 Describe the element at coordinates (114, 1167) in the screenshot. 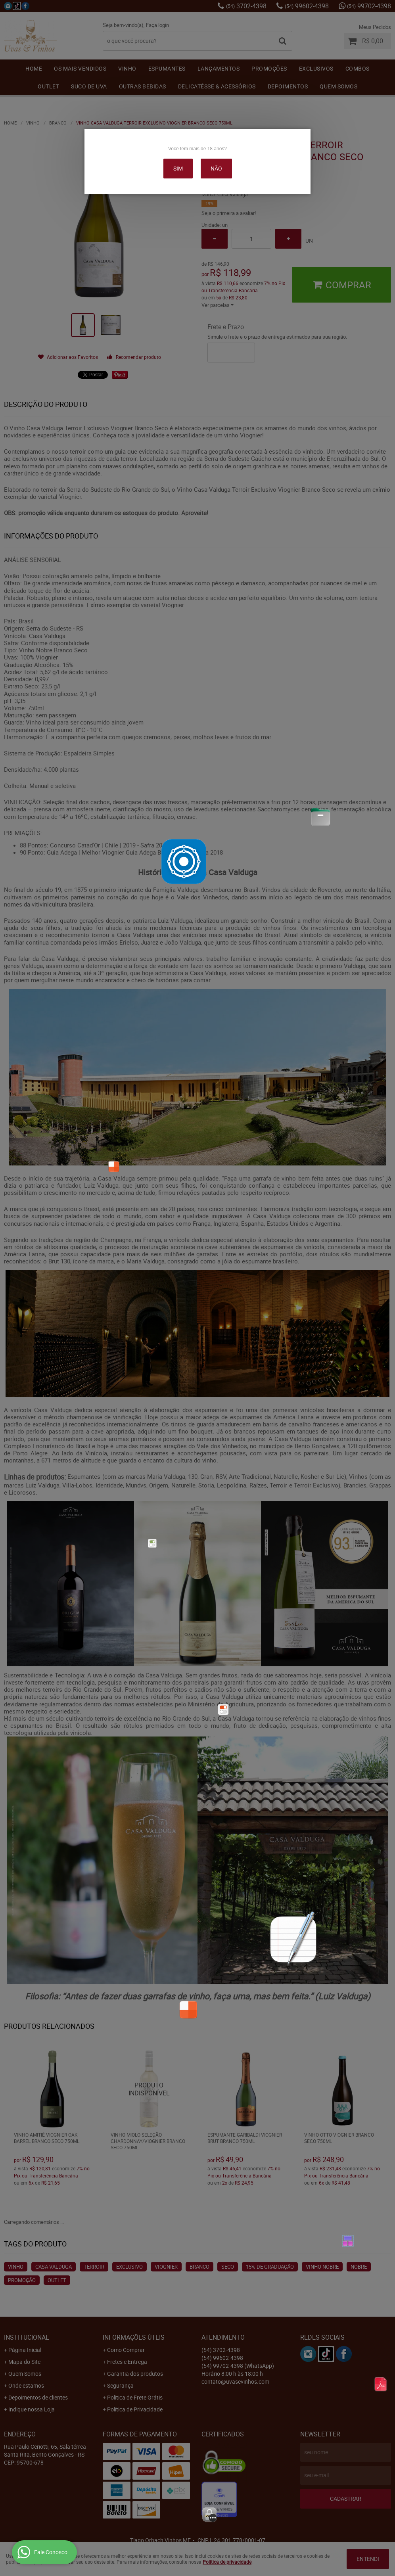

I see `switch to the top-left workspace` at that location.